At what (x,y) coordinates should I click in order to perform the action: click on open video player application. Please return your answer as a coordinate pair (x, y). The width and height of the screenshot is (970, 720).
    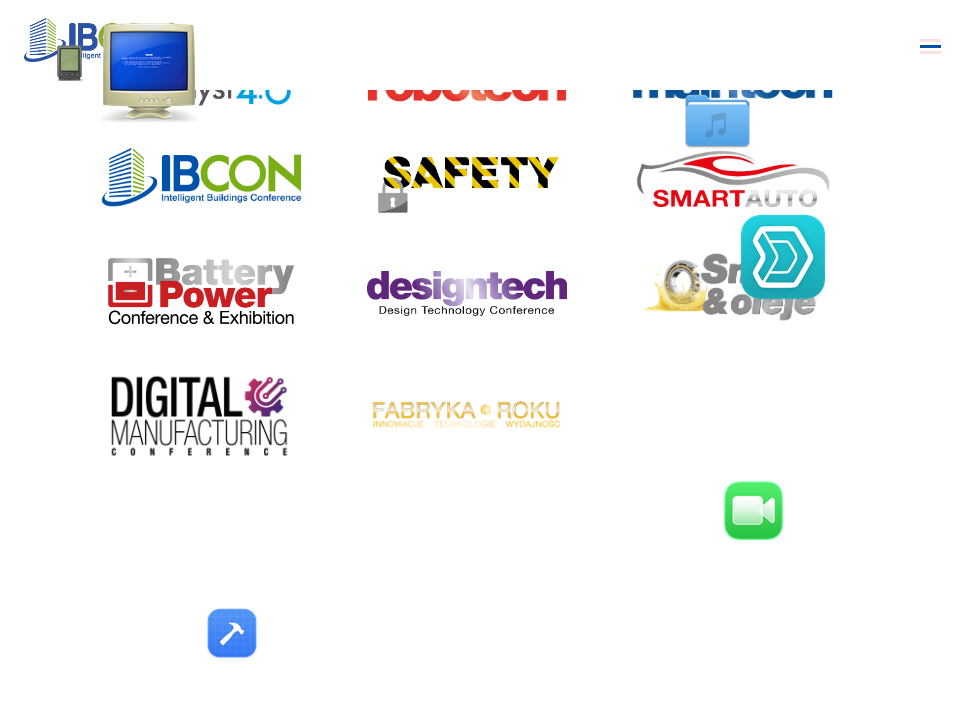
    Looking at the image, I should click on (753, 510).